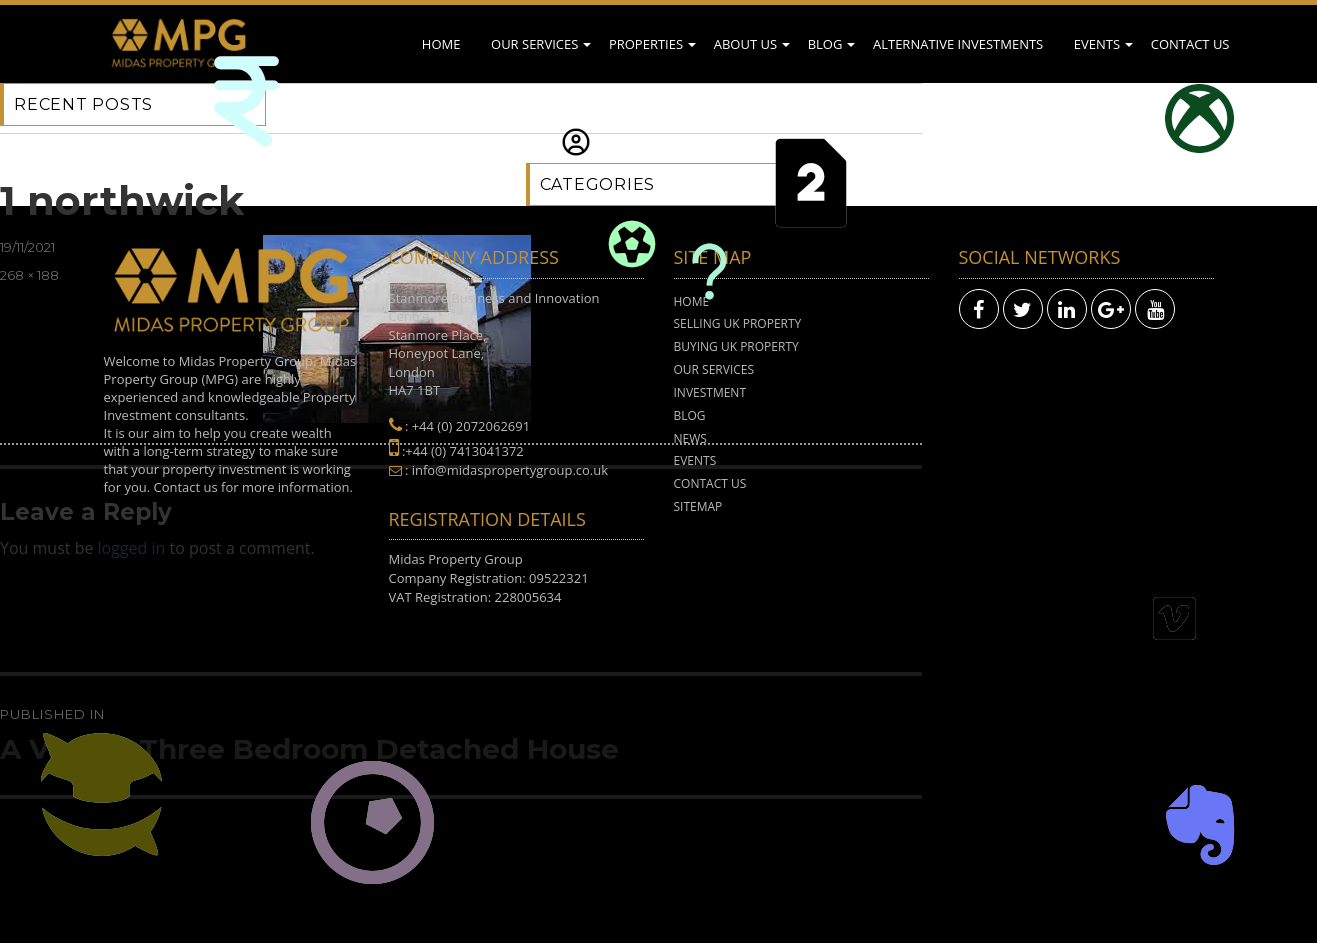 The image size is (1317, 943). What do you see at coordinates (576, 142) in the screenshot?
I see `view your profile` at bounding box center [576, 142].